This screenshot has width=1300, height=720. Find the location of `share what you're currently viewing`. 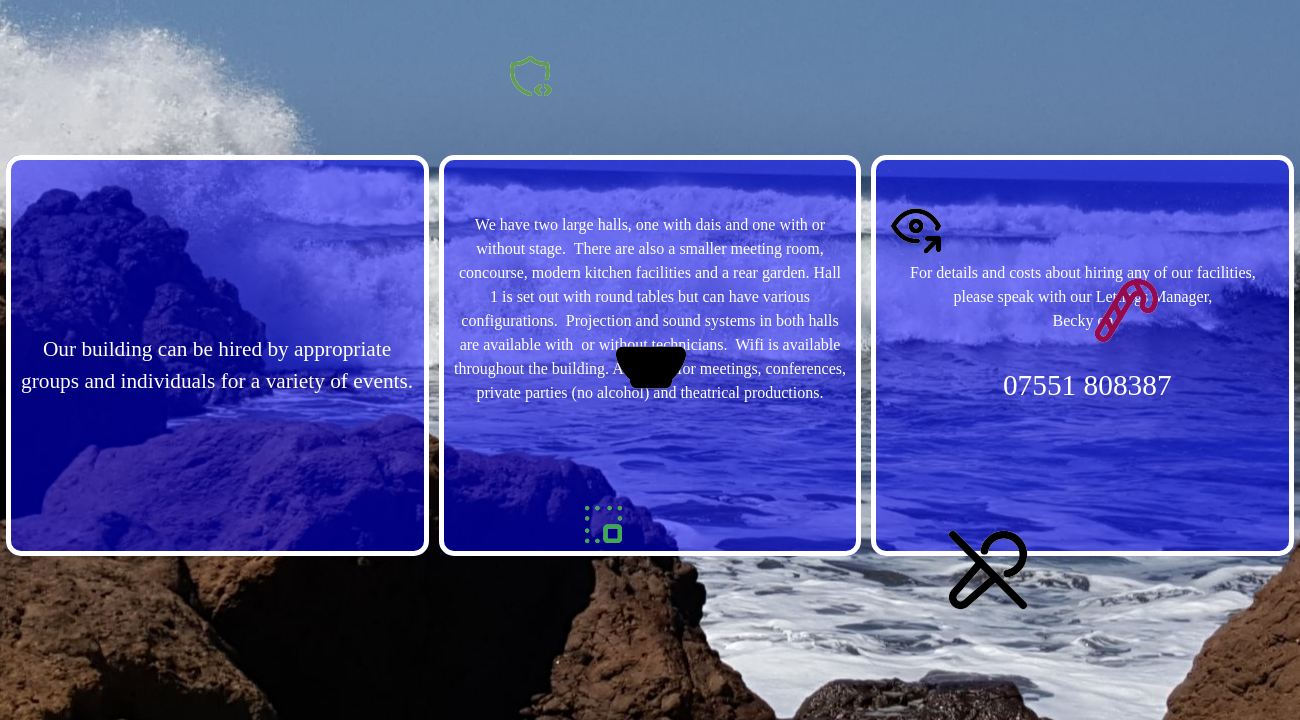

share what you're currently viewing is located at coordinates (916, 226).